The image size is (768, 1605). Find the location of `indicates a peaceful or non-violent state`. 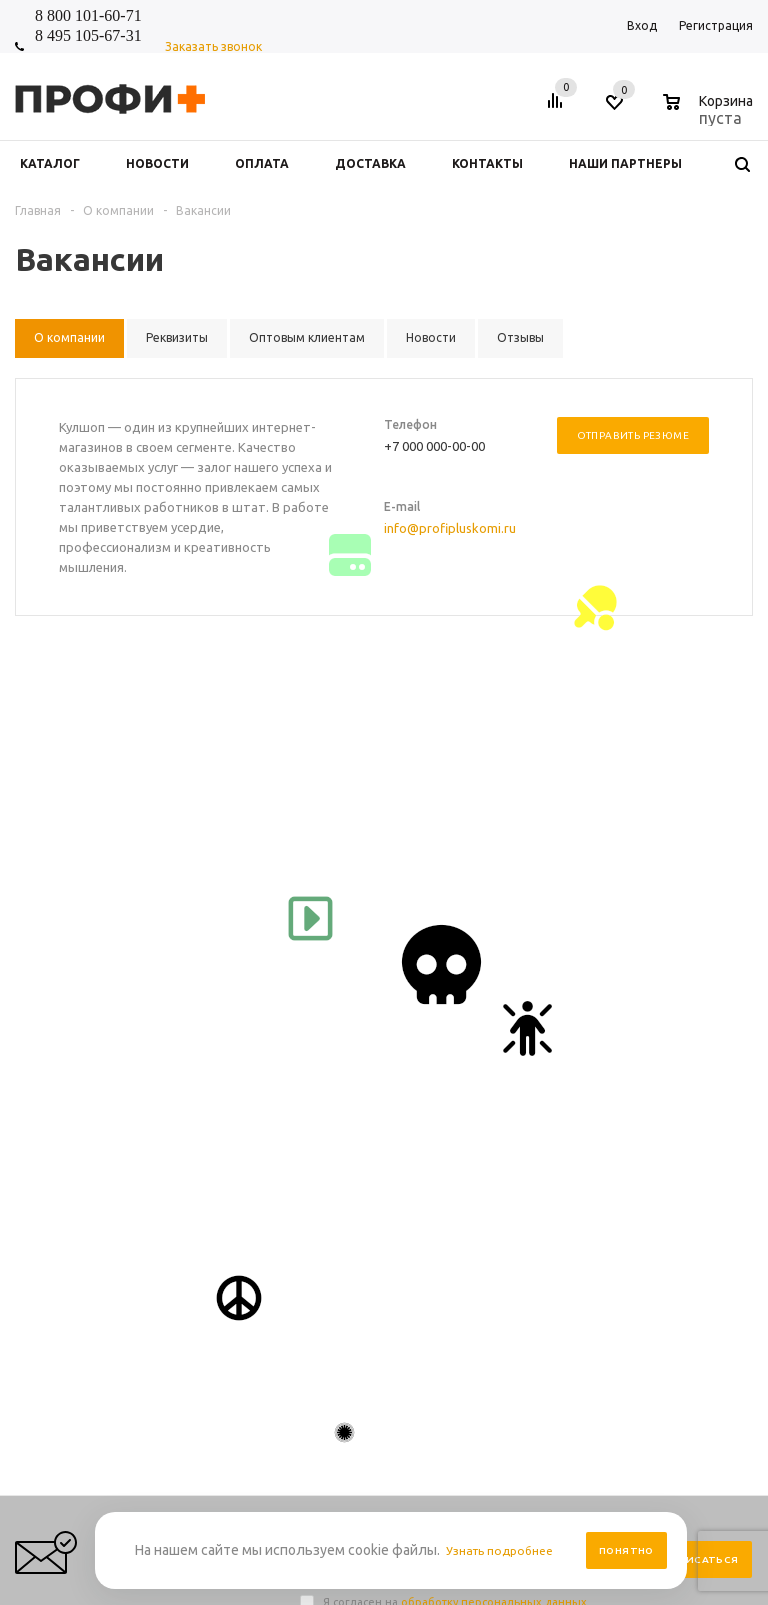

indicates a peaceful or non-violent state is located at coordinates (239, 1298).